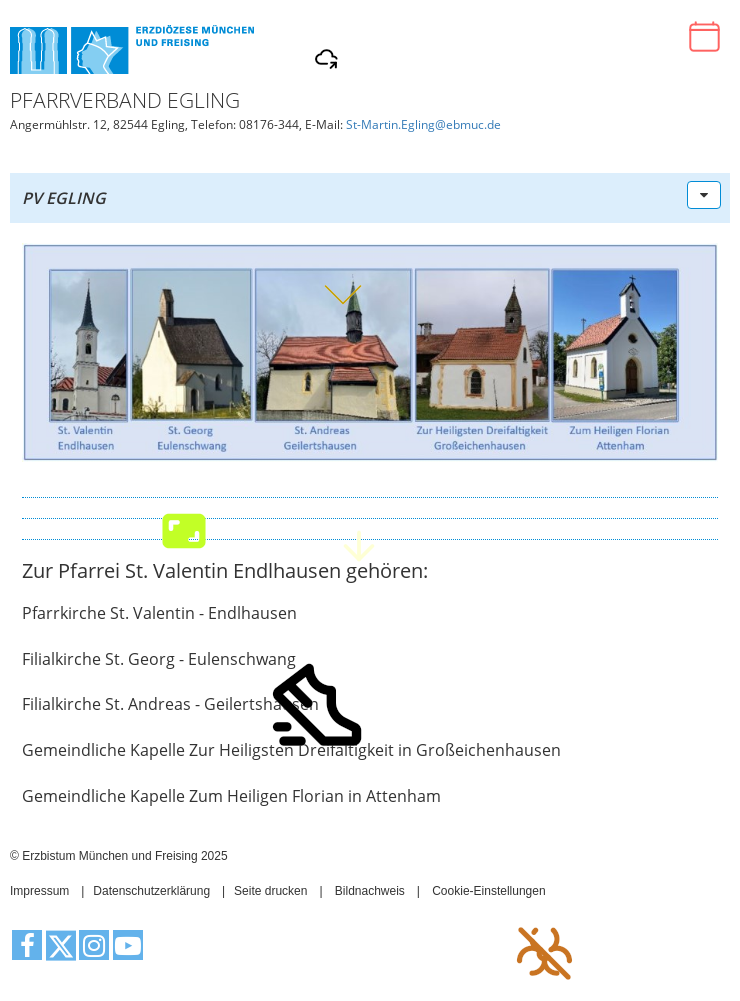  What do you see at coordinates (326, 57) in the screenshot?
I see `share a file to the cloud` at bounding box center [326, 57].